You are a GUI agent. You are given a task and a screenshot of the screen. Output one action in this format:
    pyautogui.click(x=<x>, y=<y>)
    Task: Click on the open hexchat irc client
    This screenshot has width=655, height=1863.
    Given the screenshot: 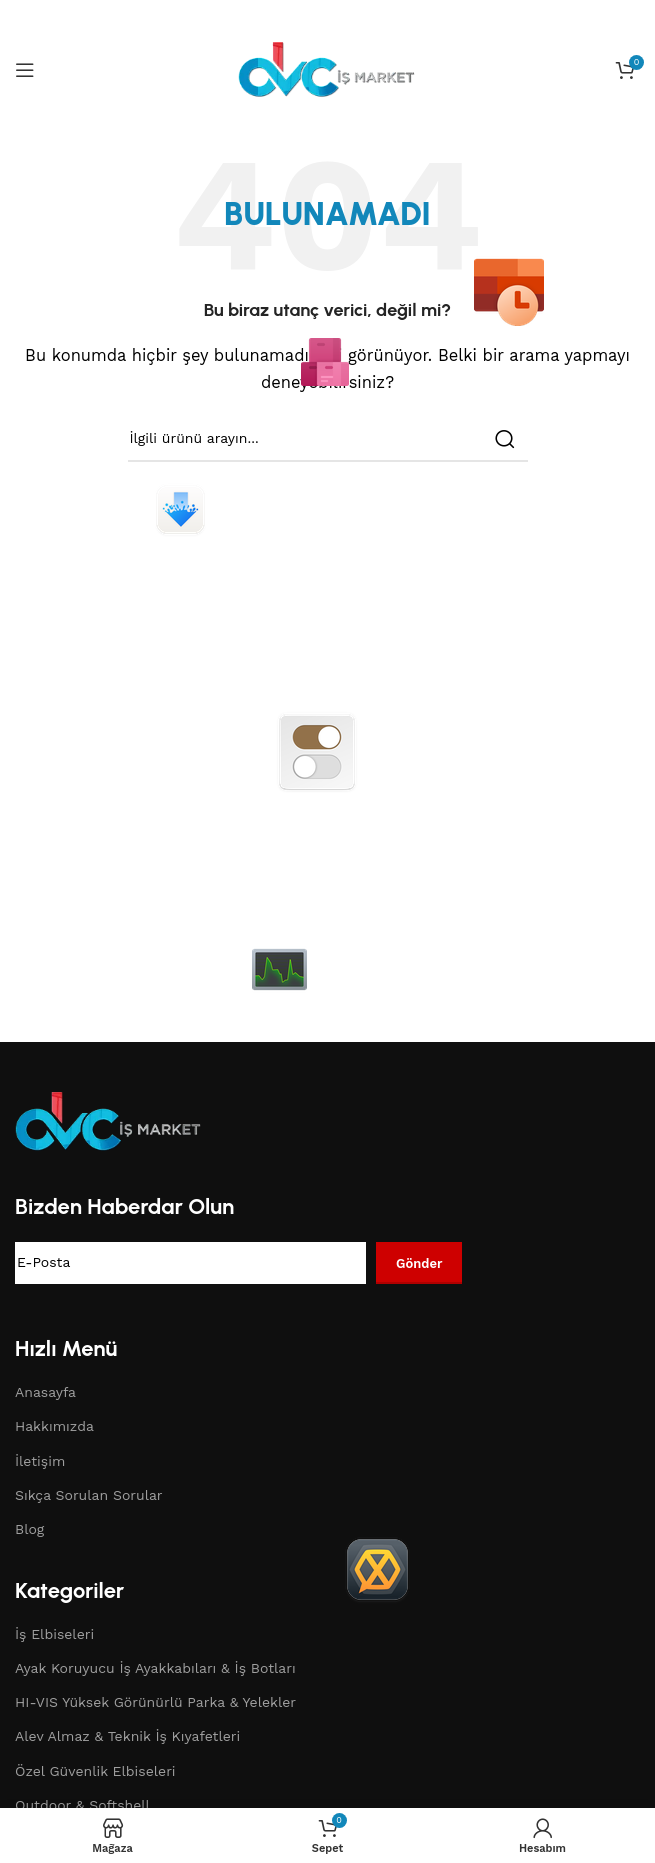 What is the action you would take?
    pyautogui.click(x=377, y=1569)
    